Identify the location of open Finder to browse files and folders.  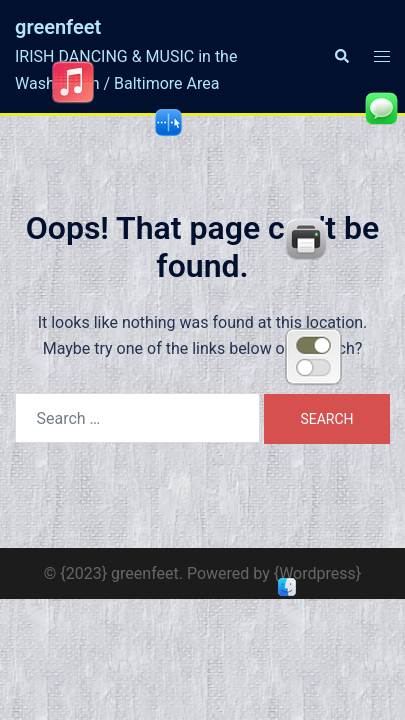
(287, 587).